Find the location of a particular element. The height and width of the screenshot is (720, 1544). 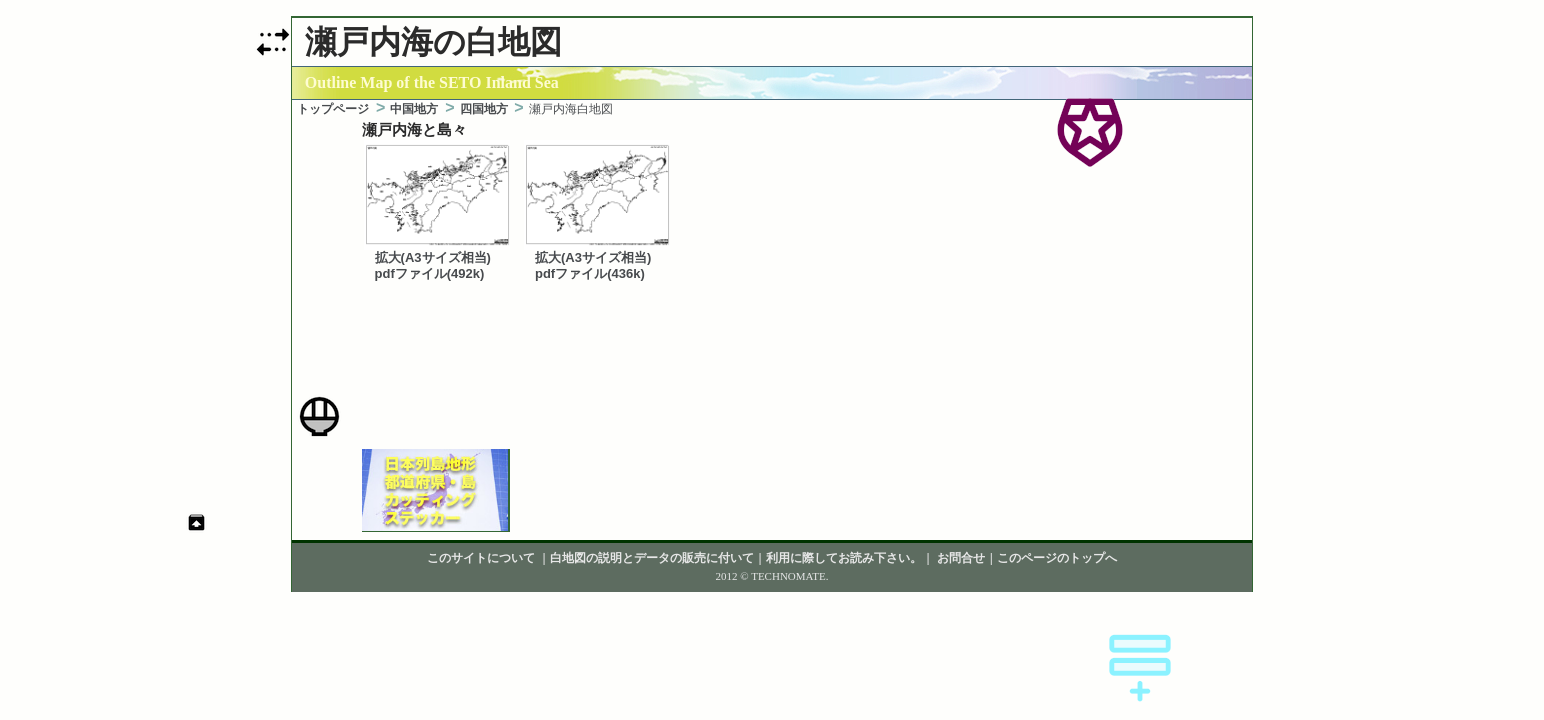

restore item from archive is located at coordinates (196, 522).